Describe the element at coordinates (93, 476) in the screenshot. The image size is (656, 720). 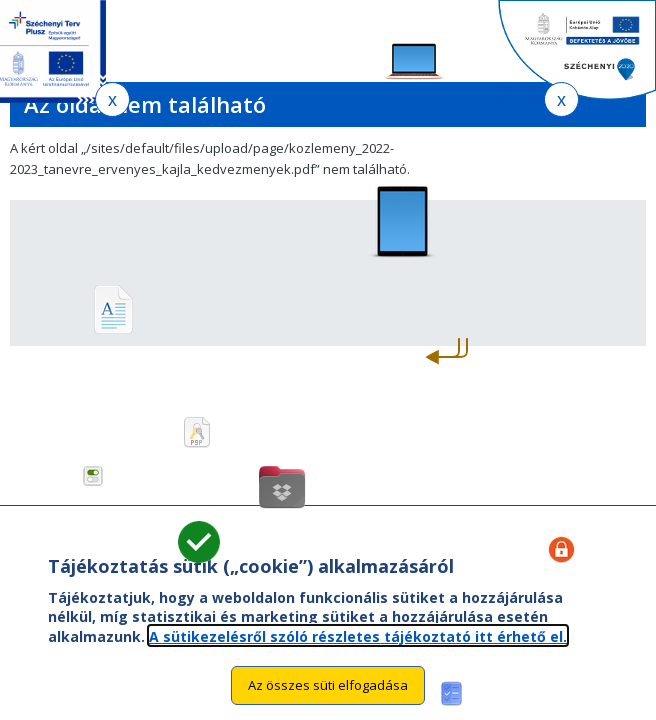
I see `open unity tweak tool settings` at that location.